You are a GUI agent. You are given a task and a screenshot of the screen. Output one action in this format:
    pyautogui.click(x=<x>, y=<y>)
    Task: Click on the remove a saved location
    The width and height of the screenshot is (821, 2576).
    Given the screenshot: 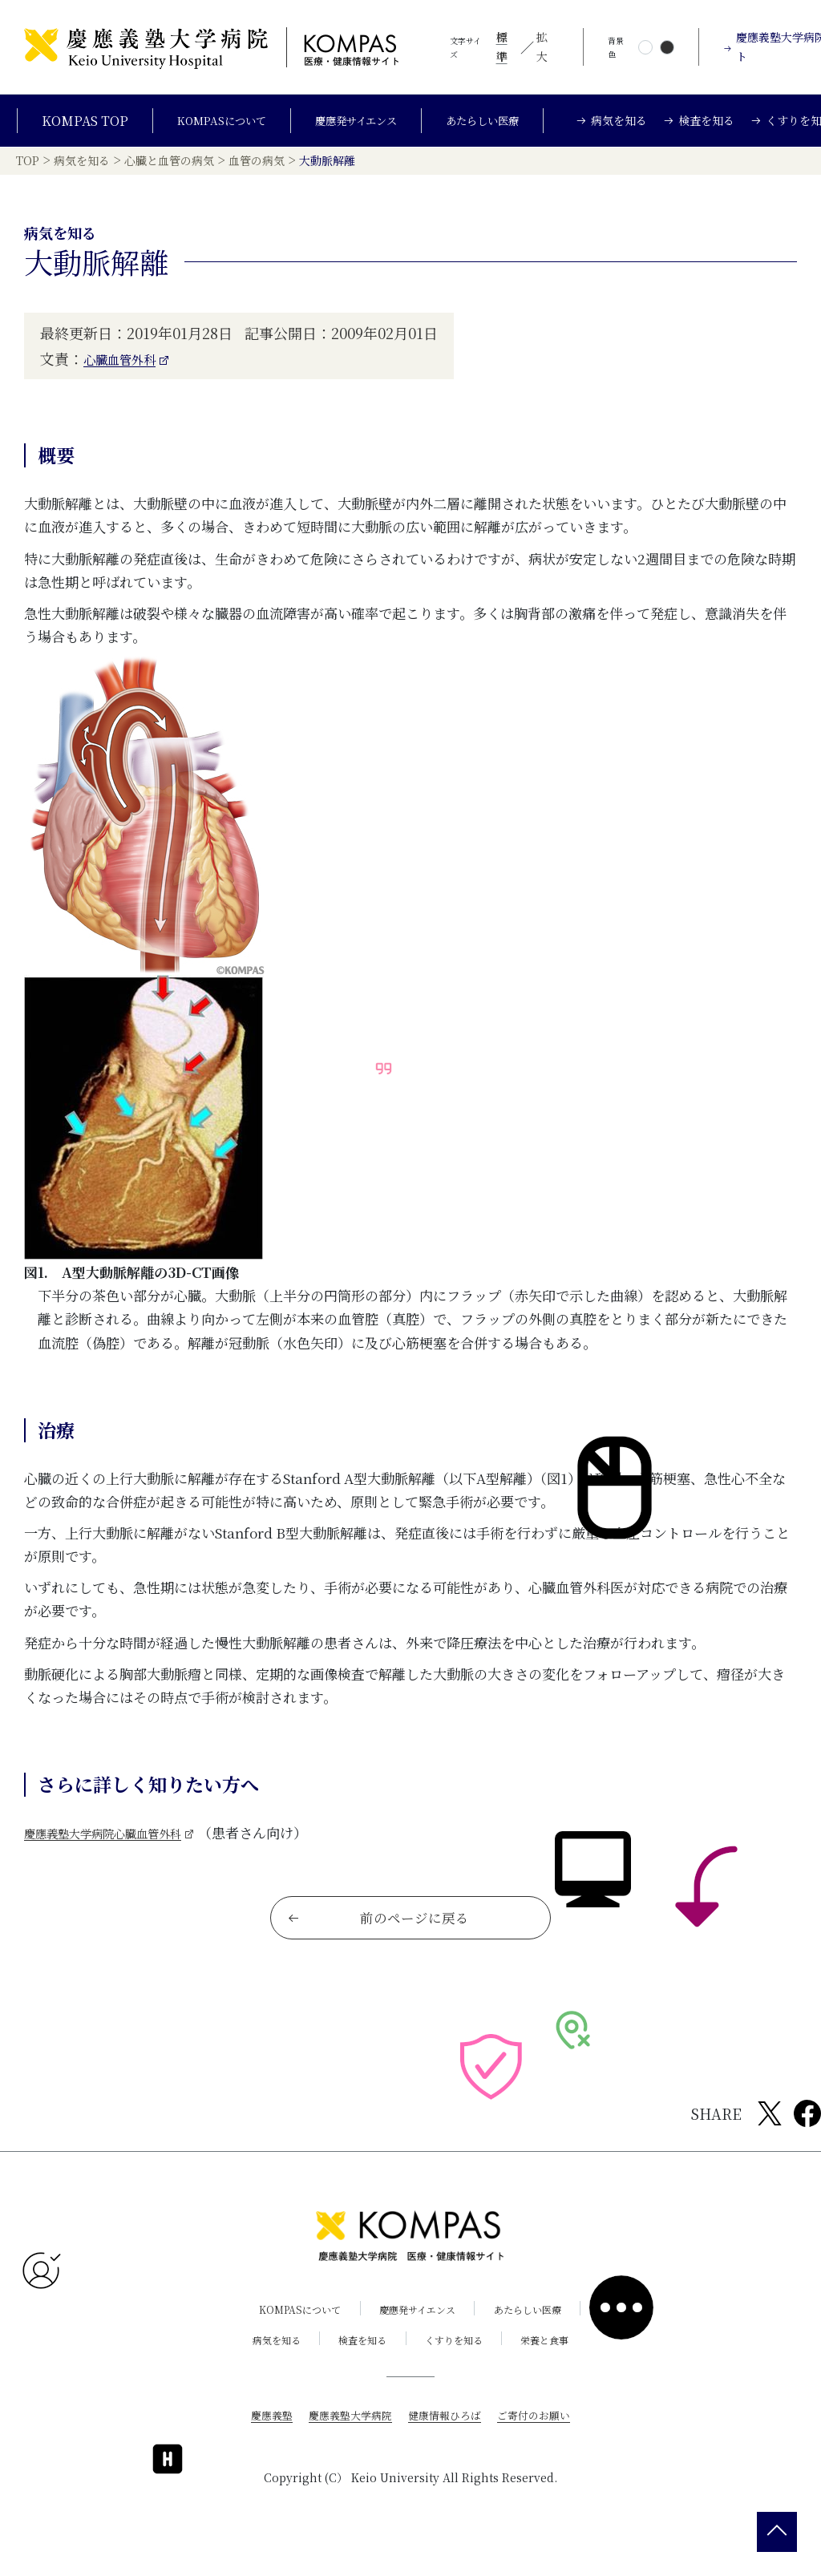 What is the action you would take?
    pyautogui.click(x=572, y=2030)
    